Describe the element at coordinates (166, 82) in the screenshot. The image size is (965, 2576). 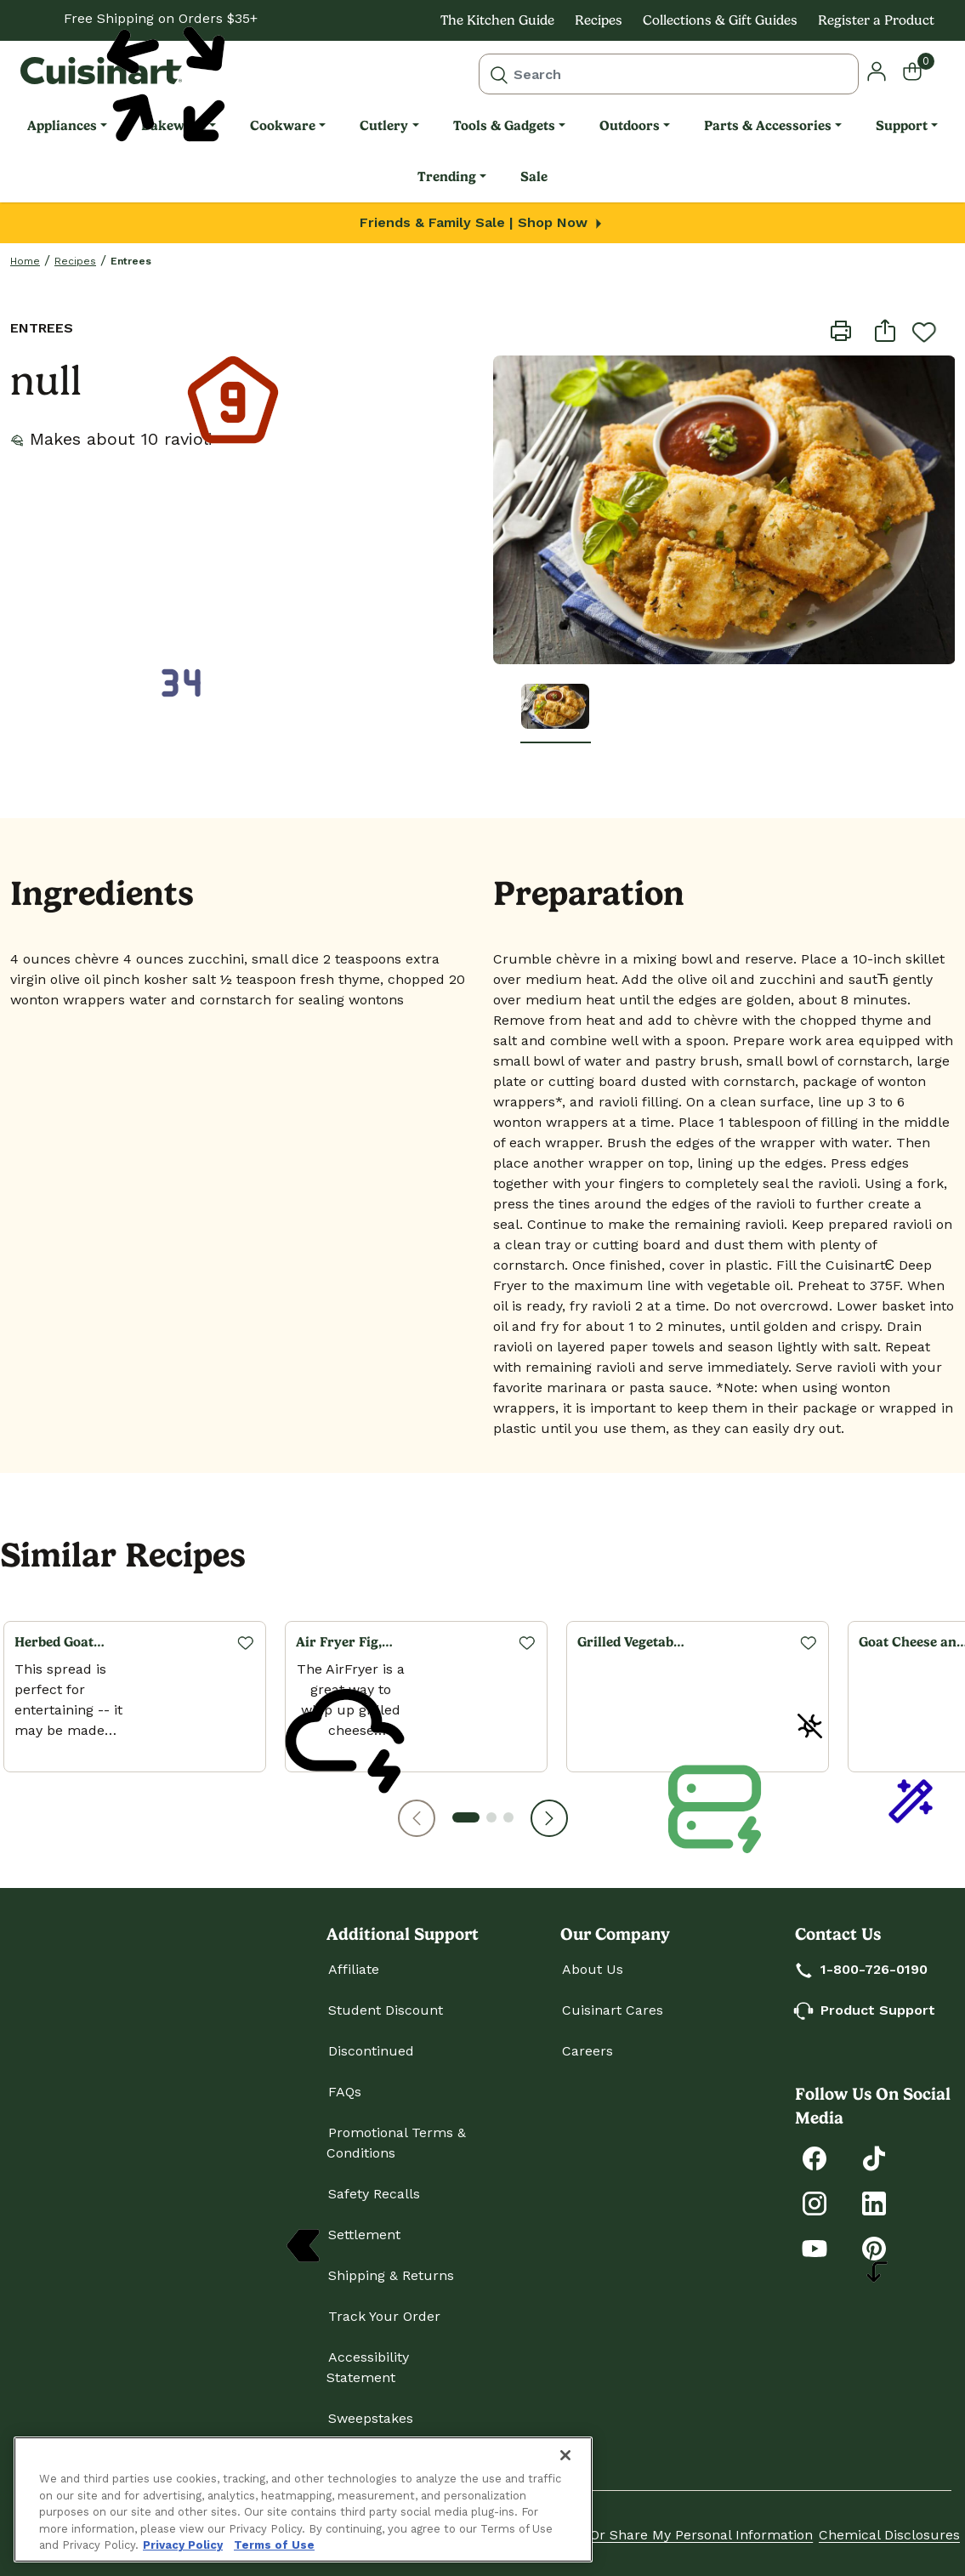
I see `shuffle or randomize content` at that location.